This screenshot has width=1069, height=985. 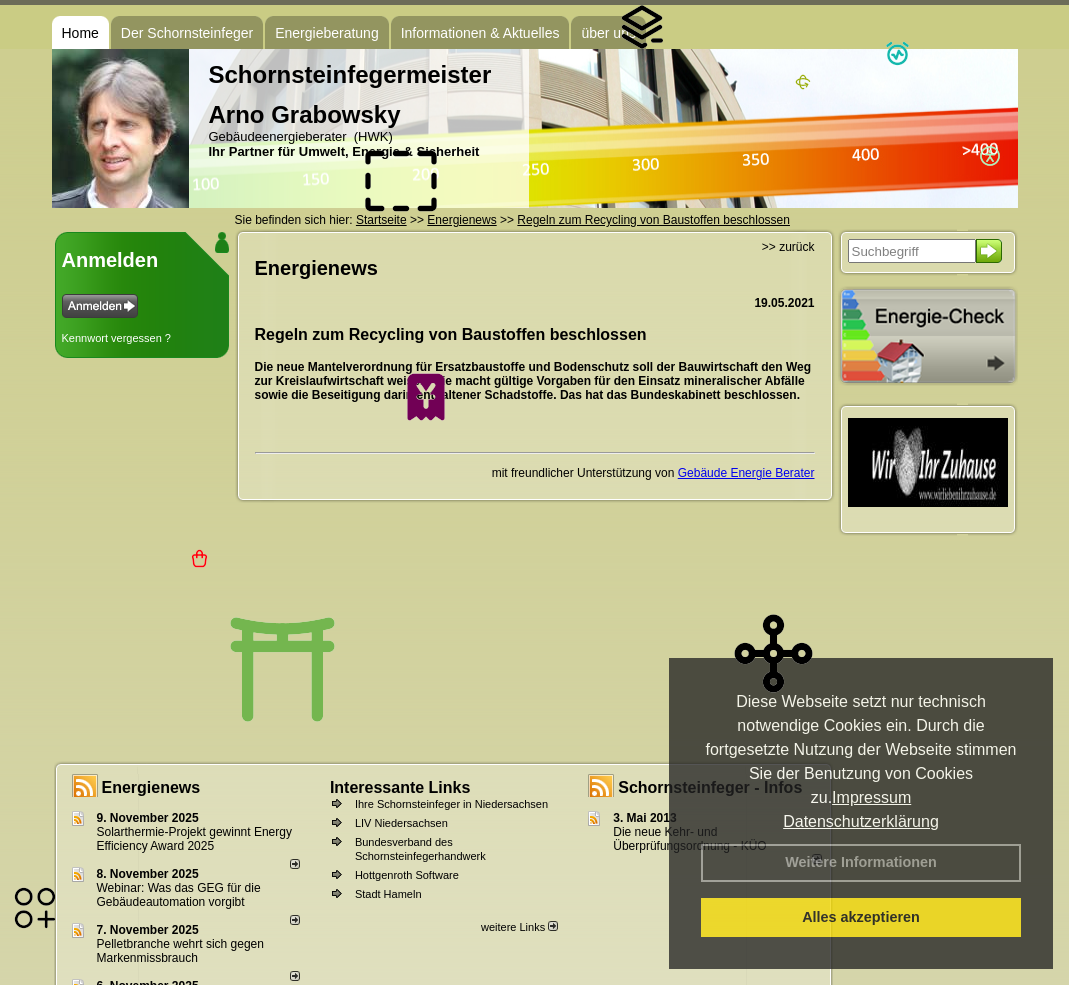 I want to click on remove a layer from the stack, so click(x=642, y=27).